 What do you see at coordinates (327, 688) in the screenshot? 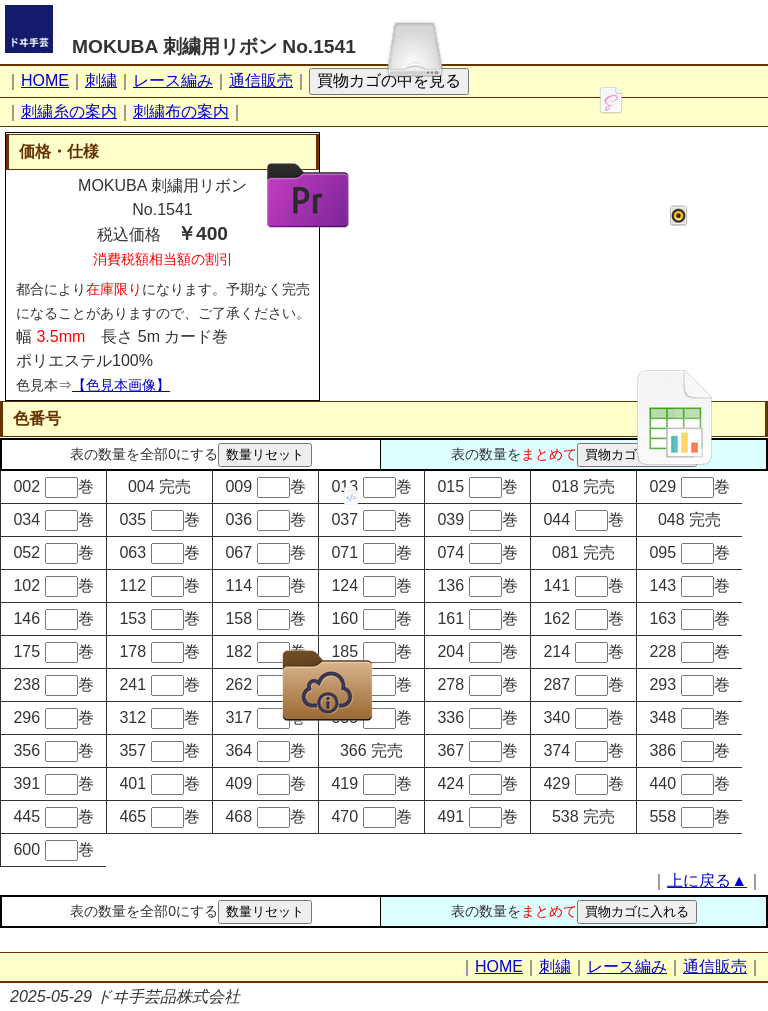
I see `open apache httpd server configuration folder` at bounding box center [327, 688].